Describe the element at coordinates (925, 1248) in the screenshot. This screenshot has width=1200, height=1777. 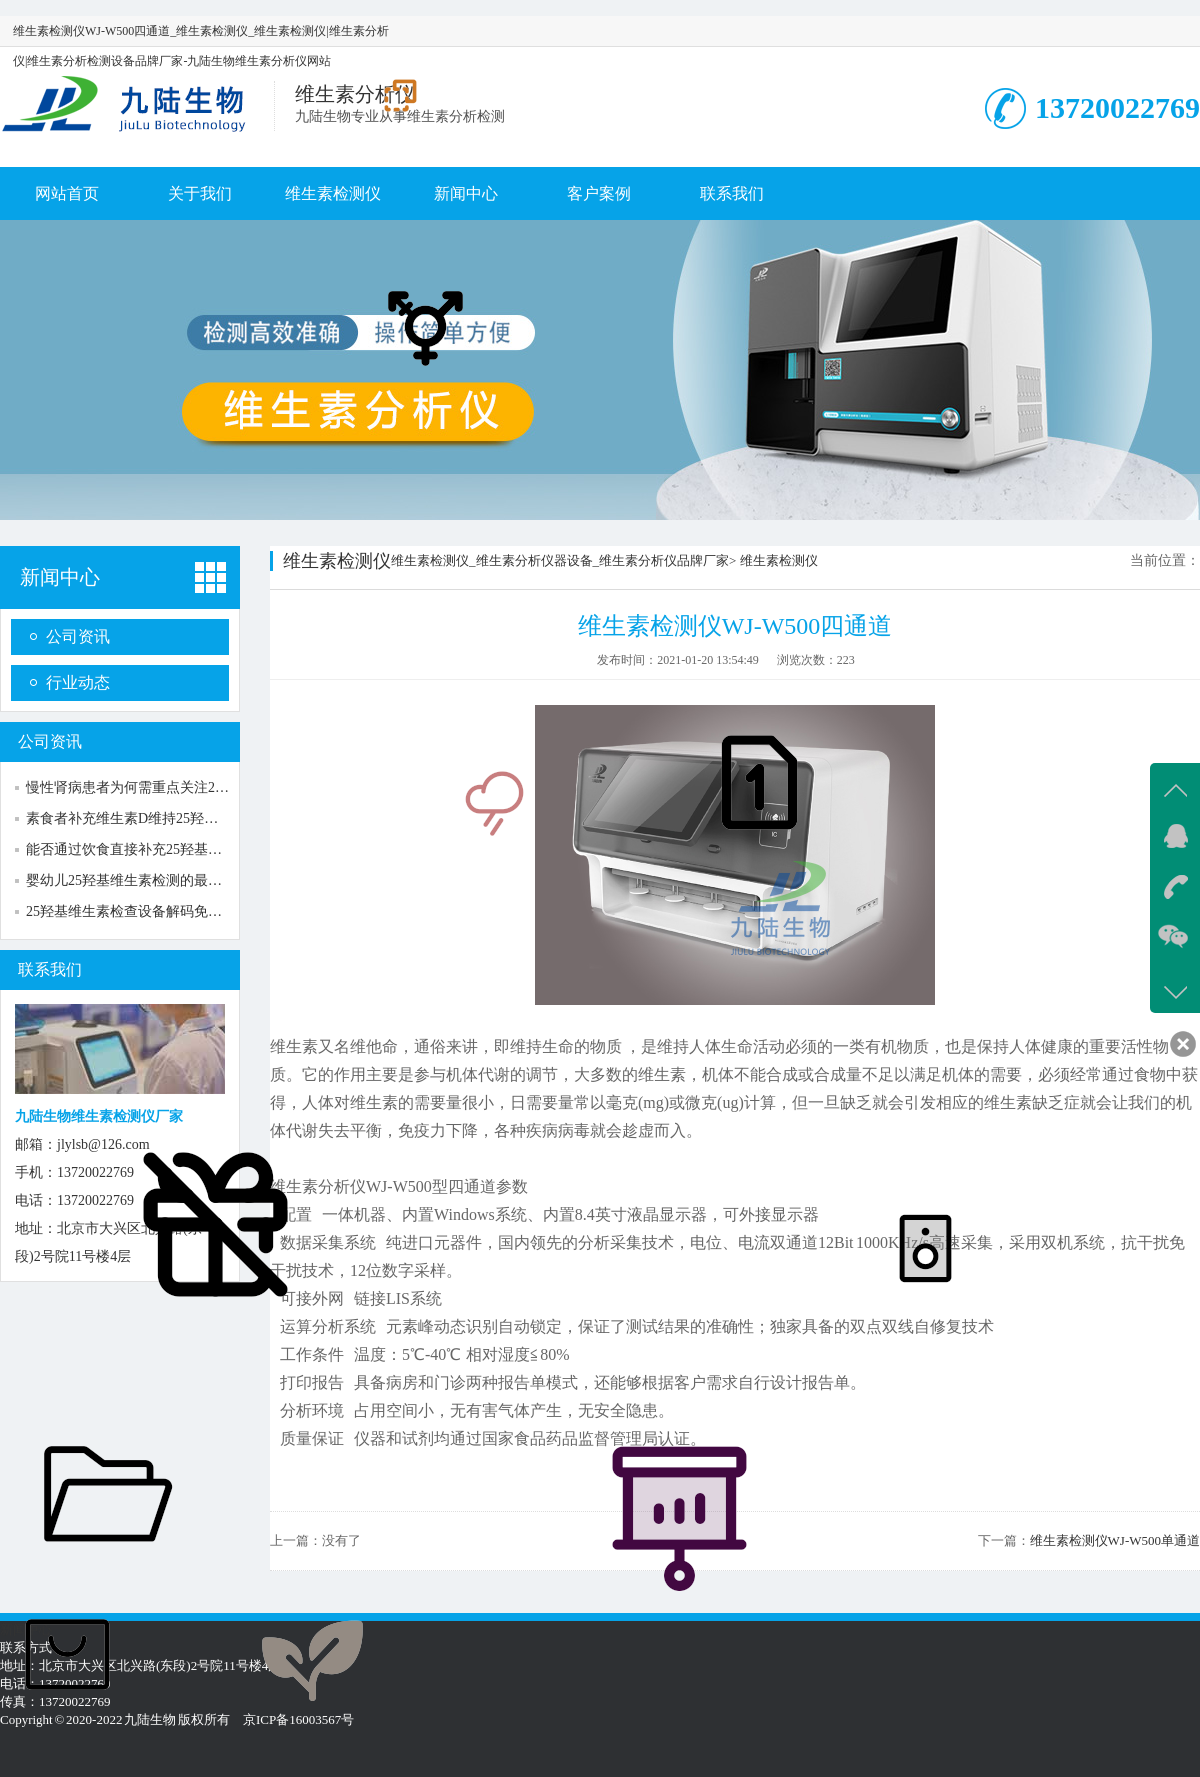
I see `adjust speaker or audio output settings` at that location.